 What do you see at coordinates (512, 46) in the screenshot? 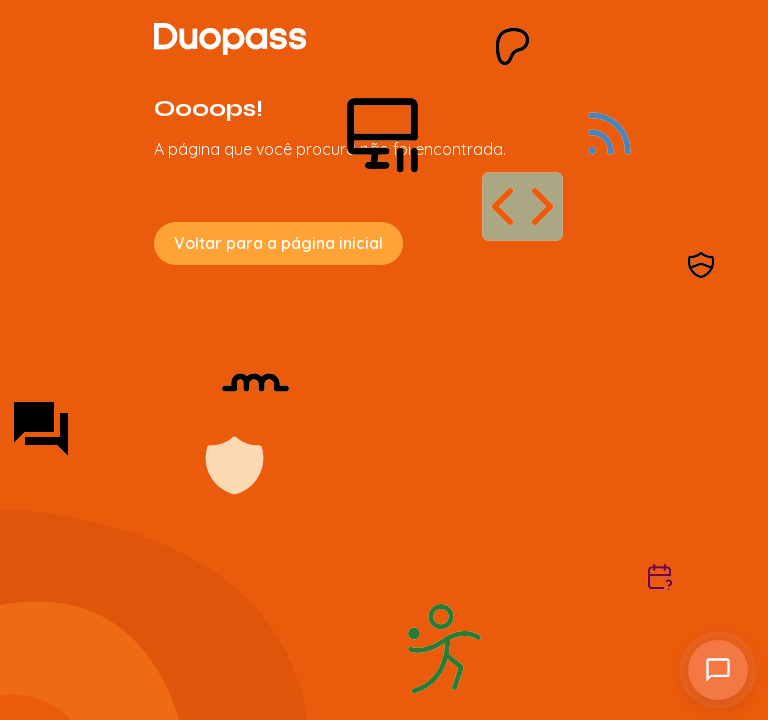
I see `visit patreon page` at bounding box center [512, 46].